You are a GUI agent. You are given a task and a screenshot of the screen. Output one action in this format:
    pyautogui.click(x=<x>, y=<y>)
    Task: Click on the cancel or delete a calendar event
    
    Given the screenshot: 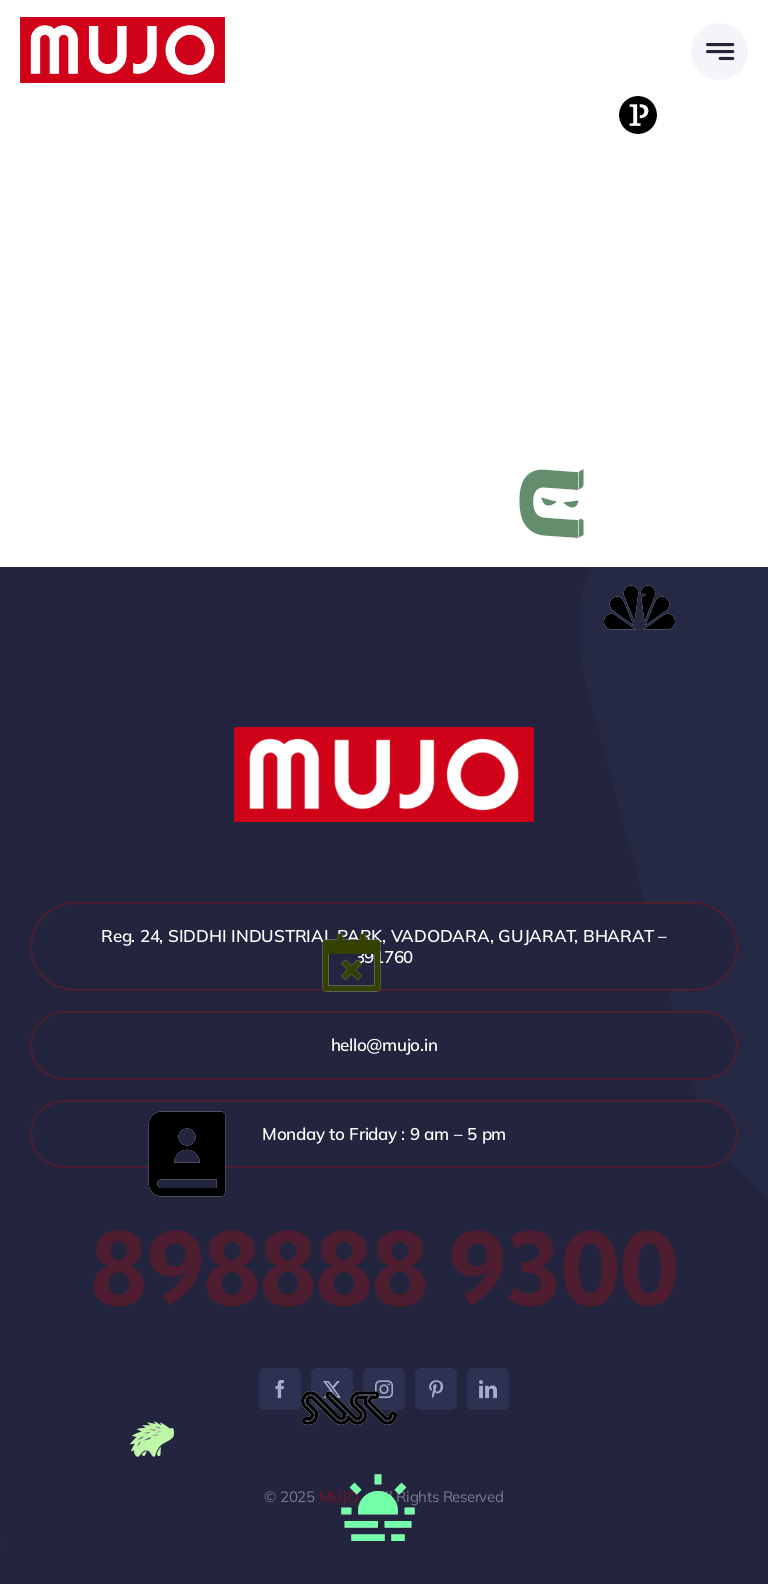 What is the action you would take?
    pyautogui.click(x=351, y=965)
    